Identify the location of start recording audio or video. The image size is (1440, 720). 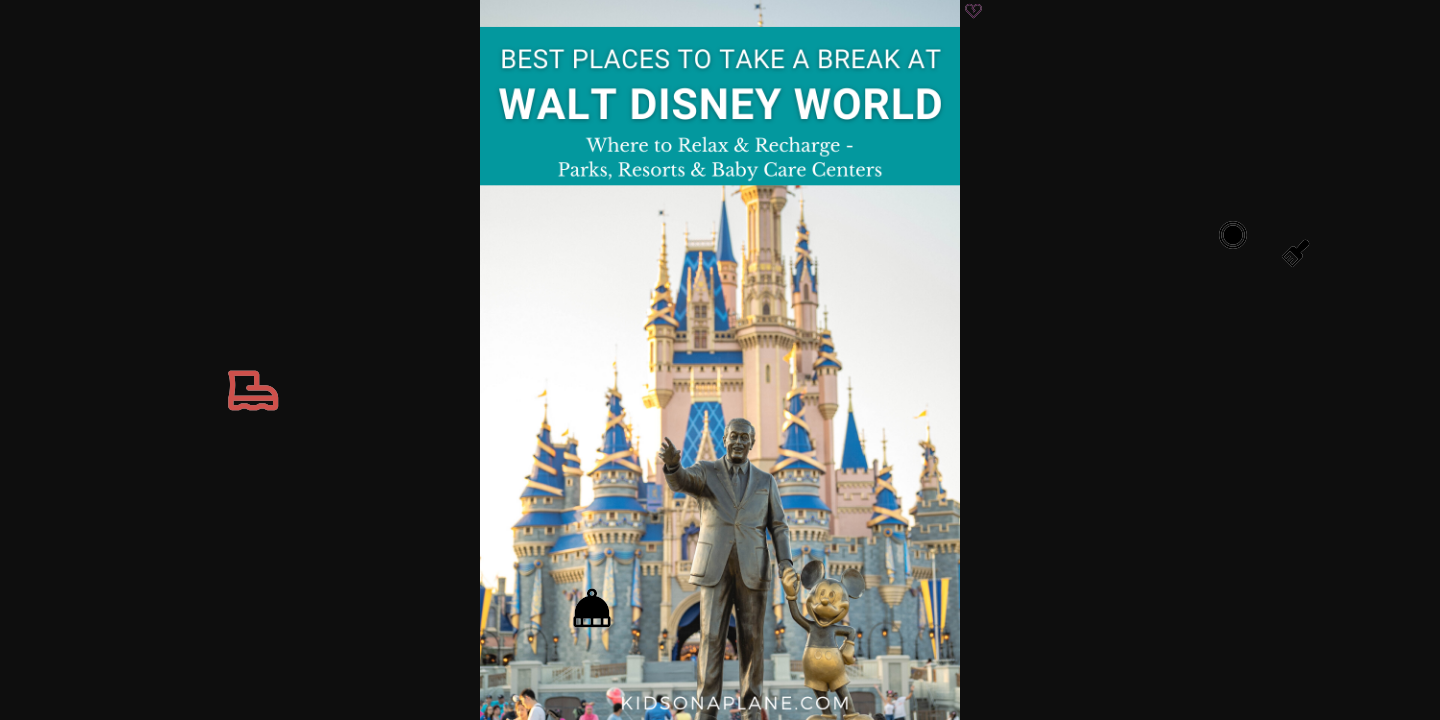
(1233, 235).